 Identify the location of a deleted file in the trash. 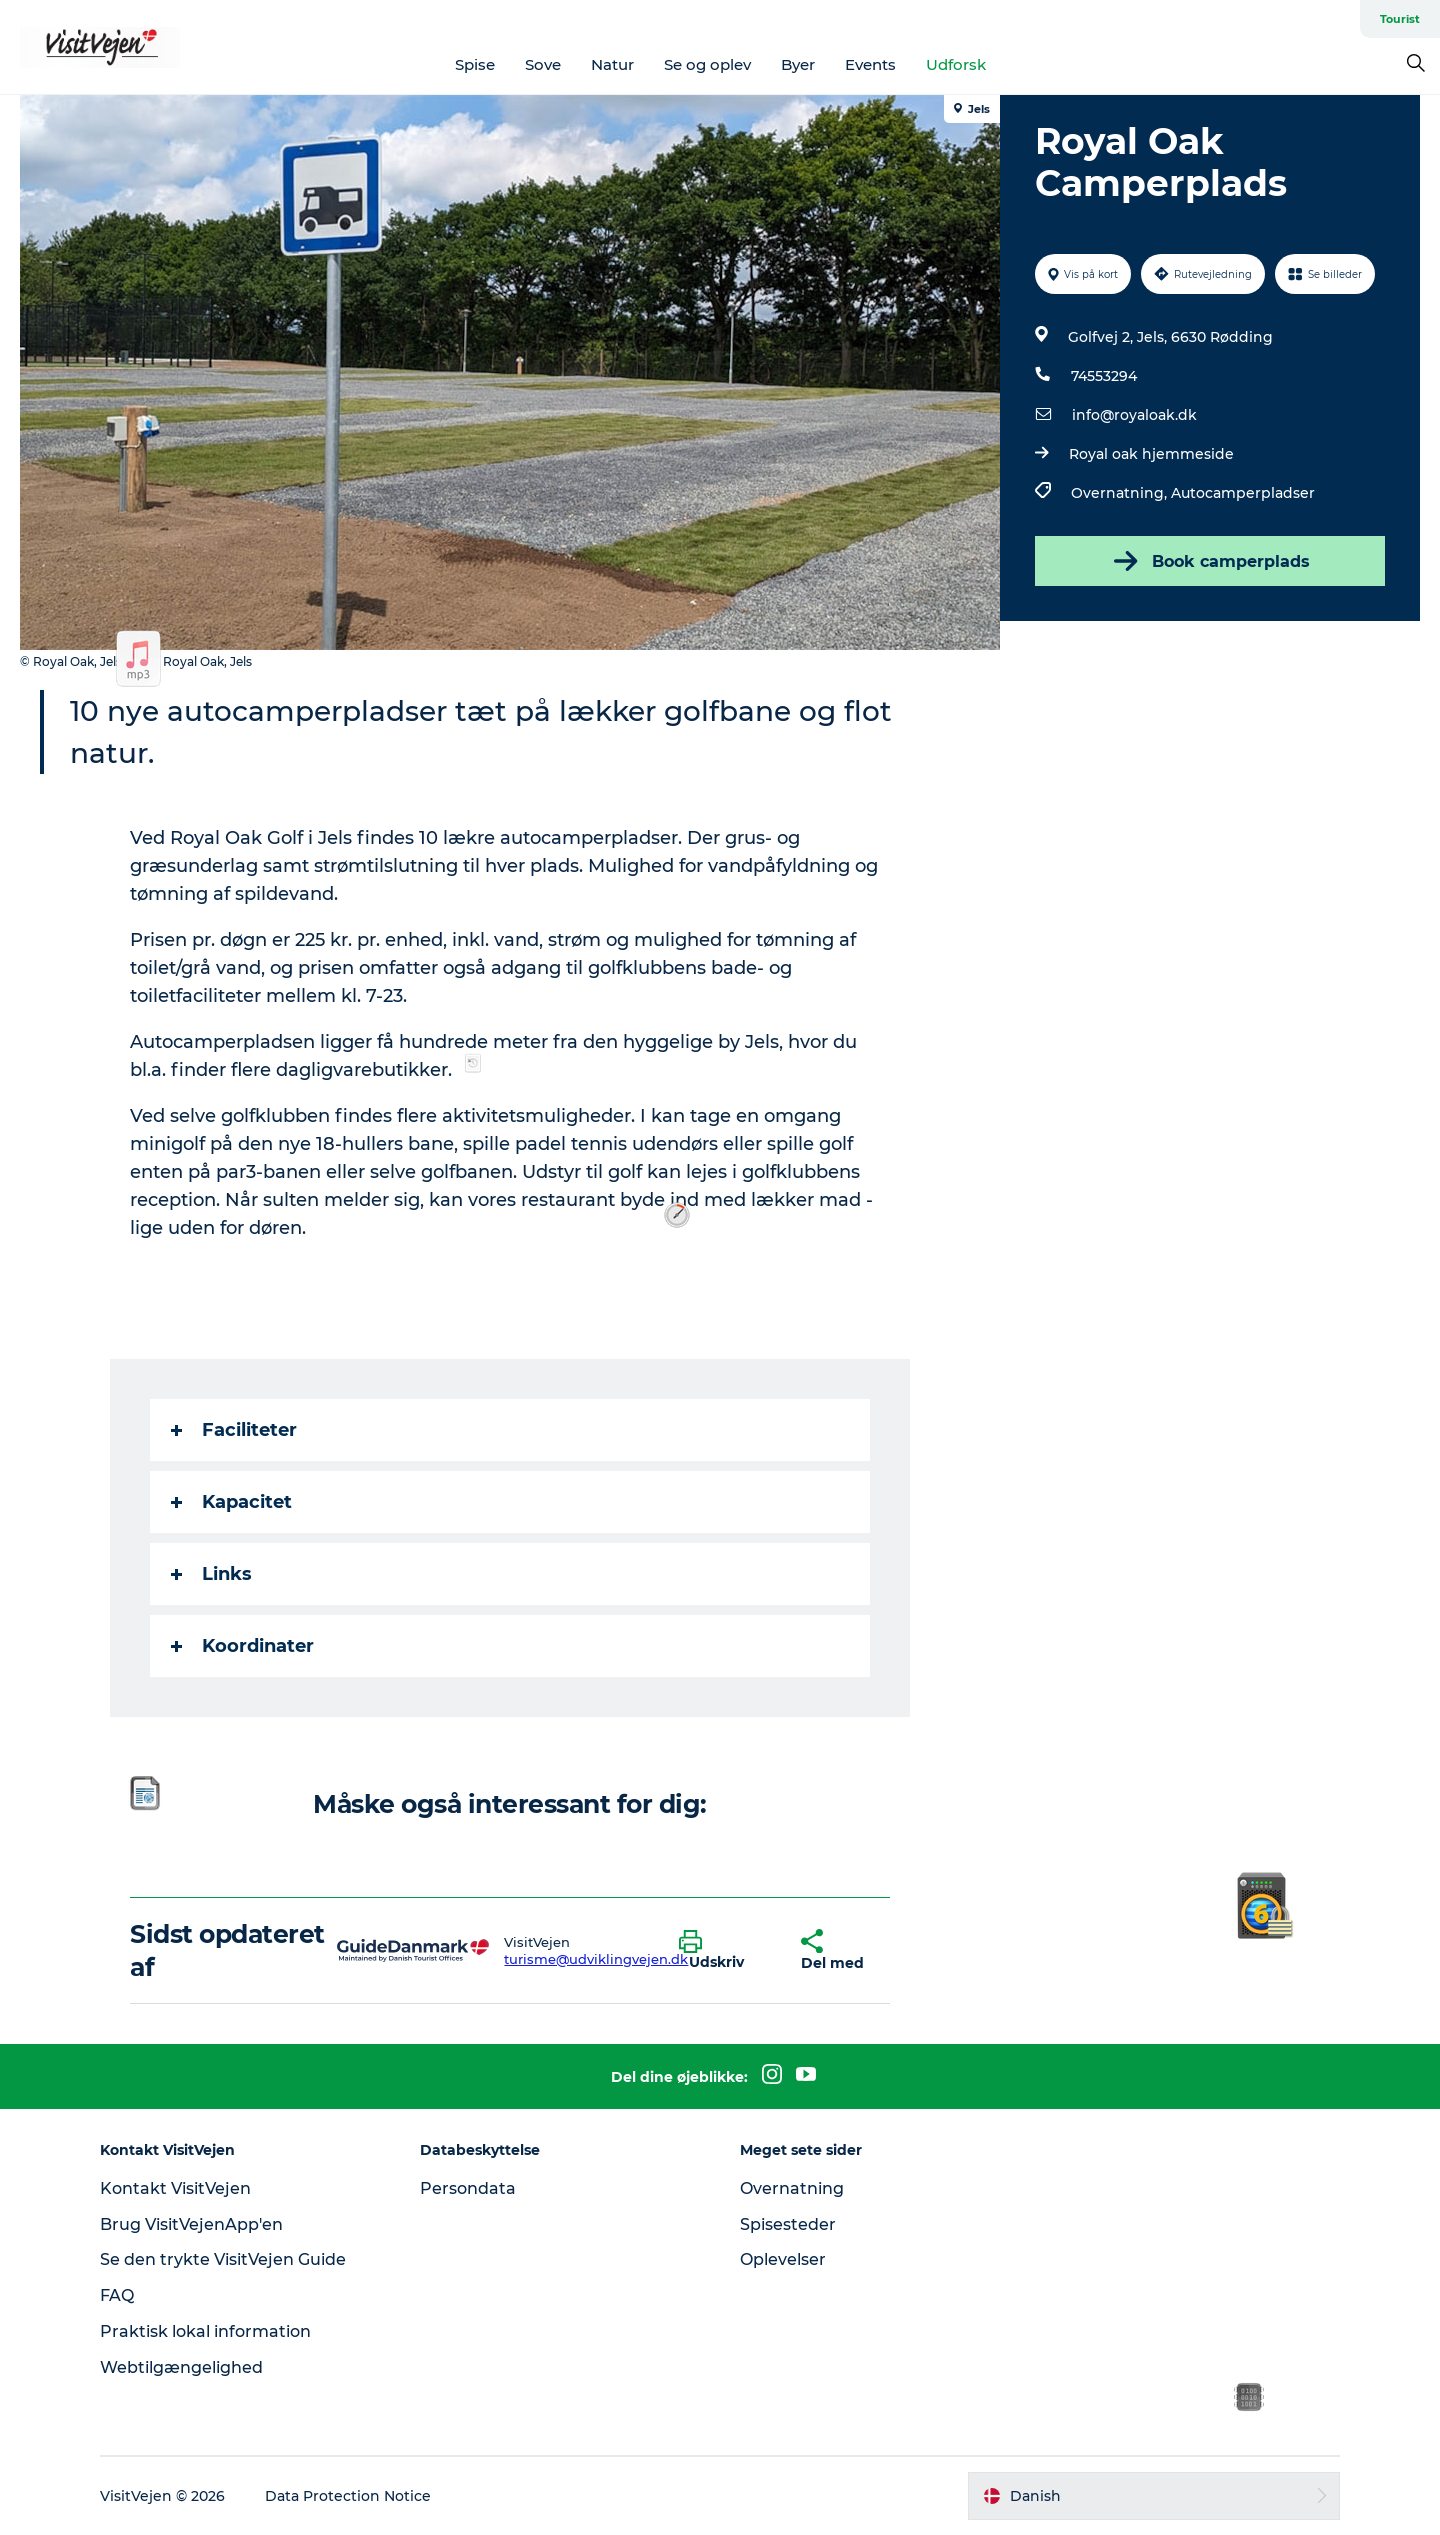
(473, 1063).